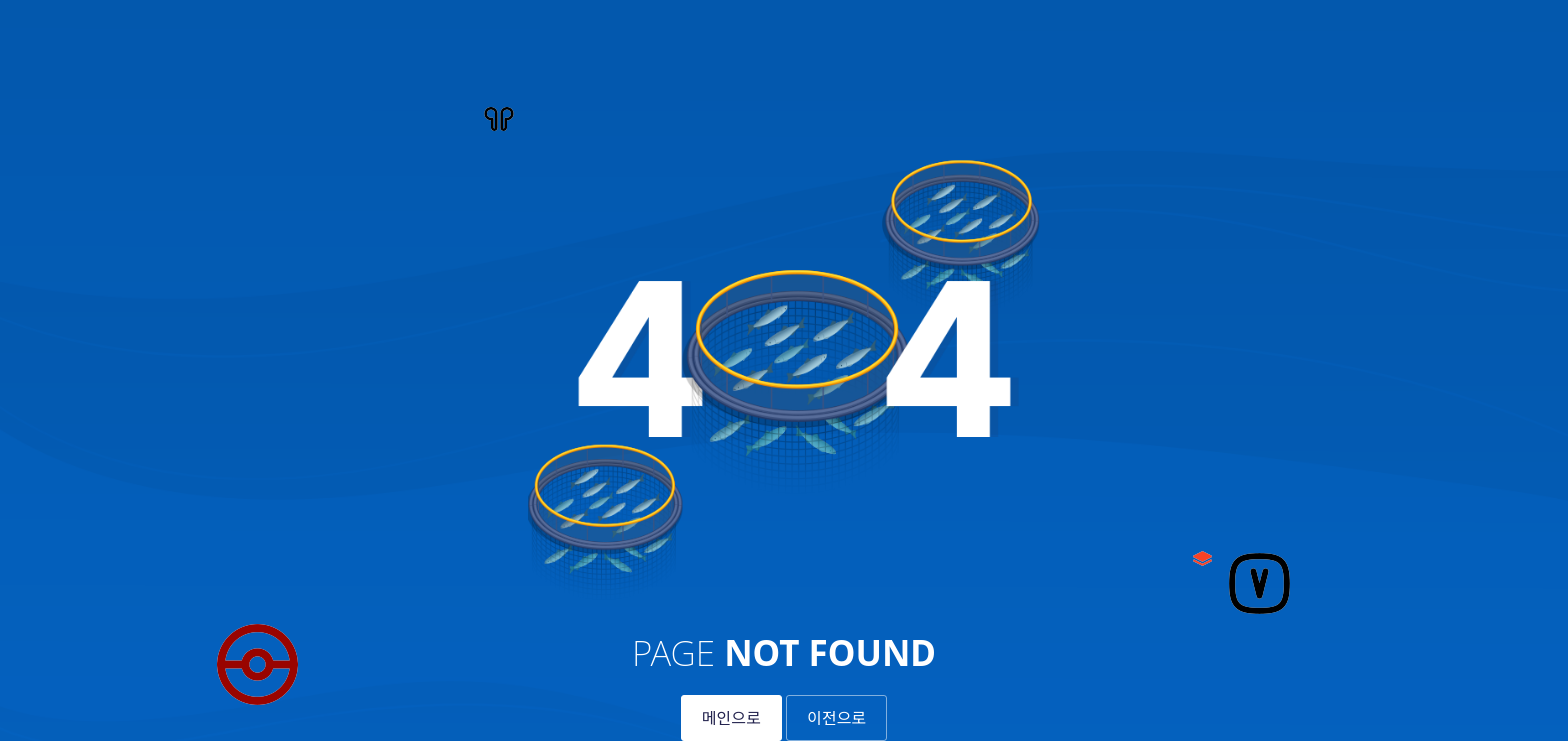 The height and width of the screenshot is (741, 1568). I want to click on access pokémon collection or inventory, so click(257, 664).